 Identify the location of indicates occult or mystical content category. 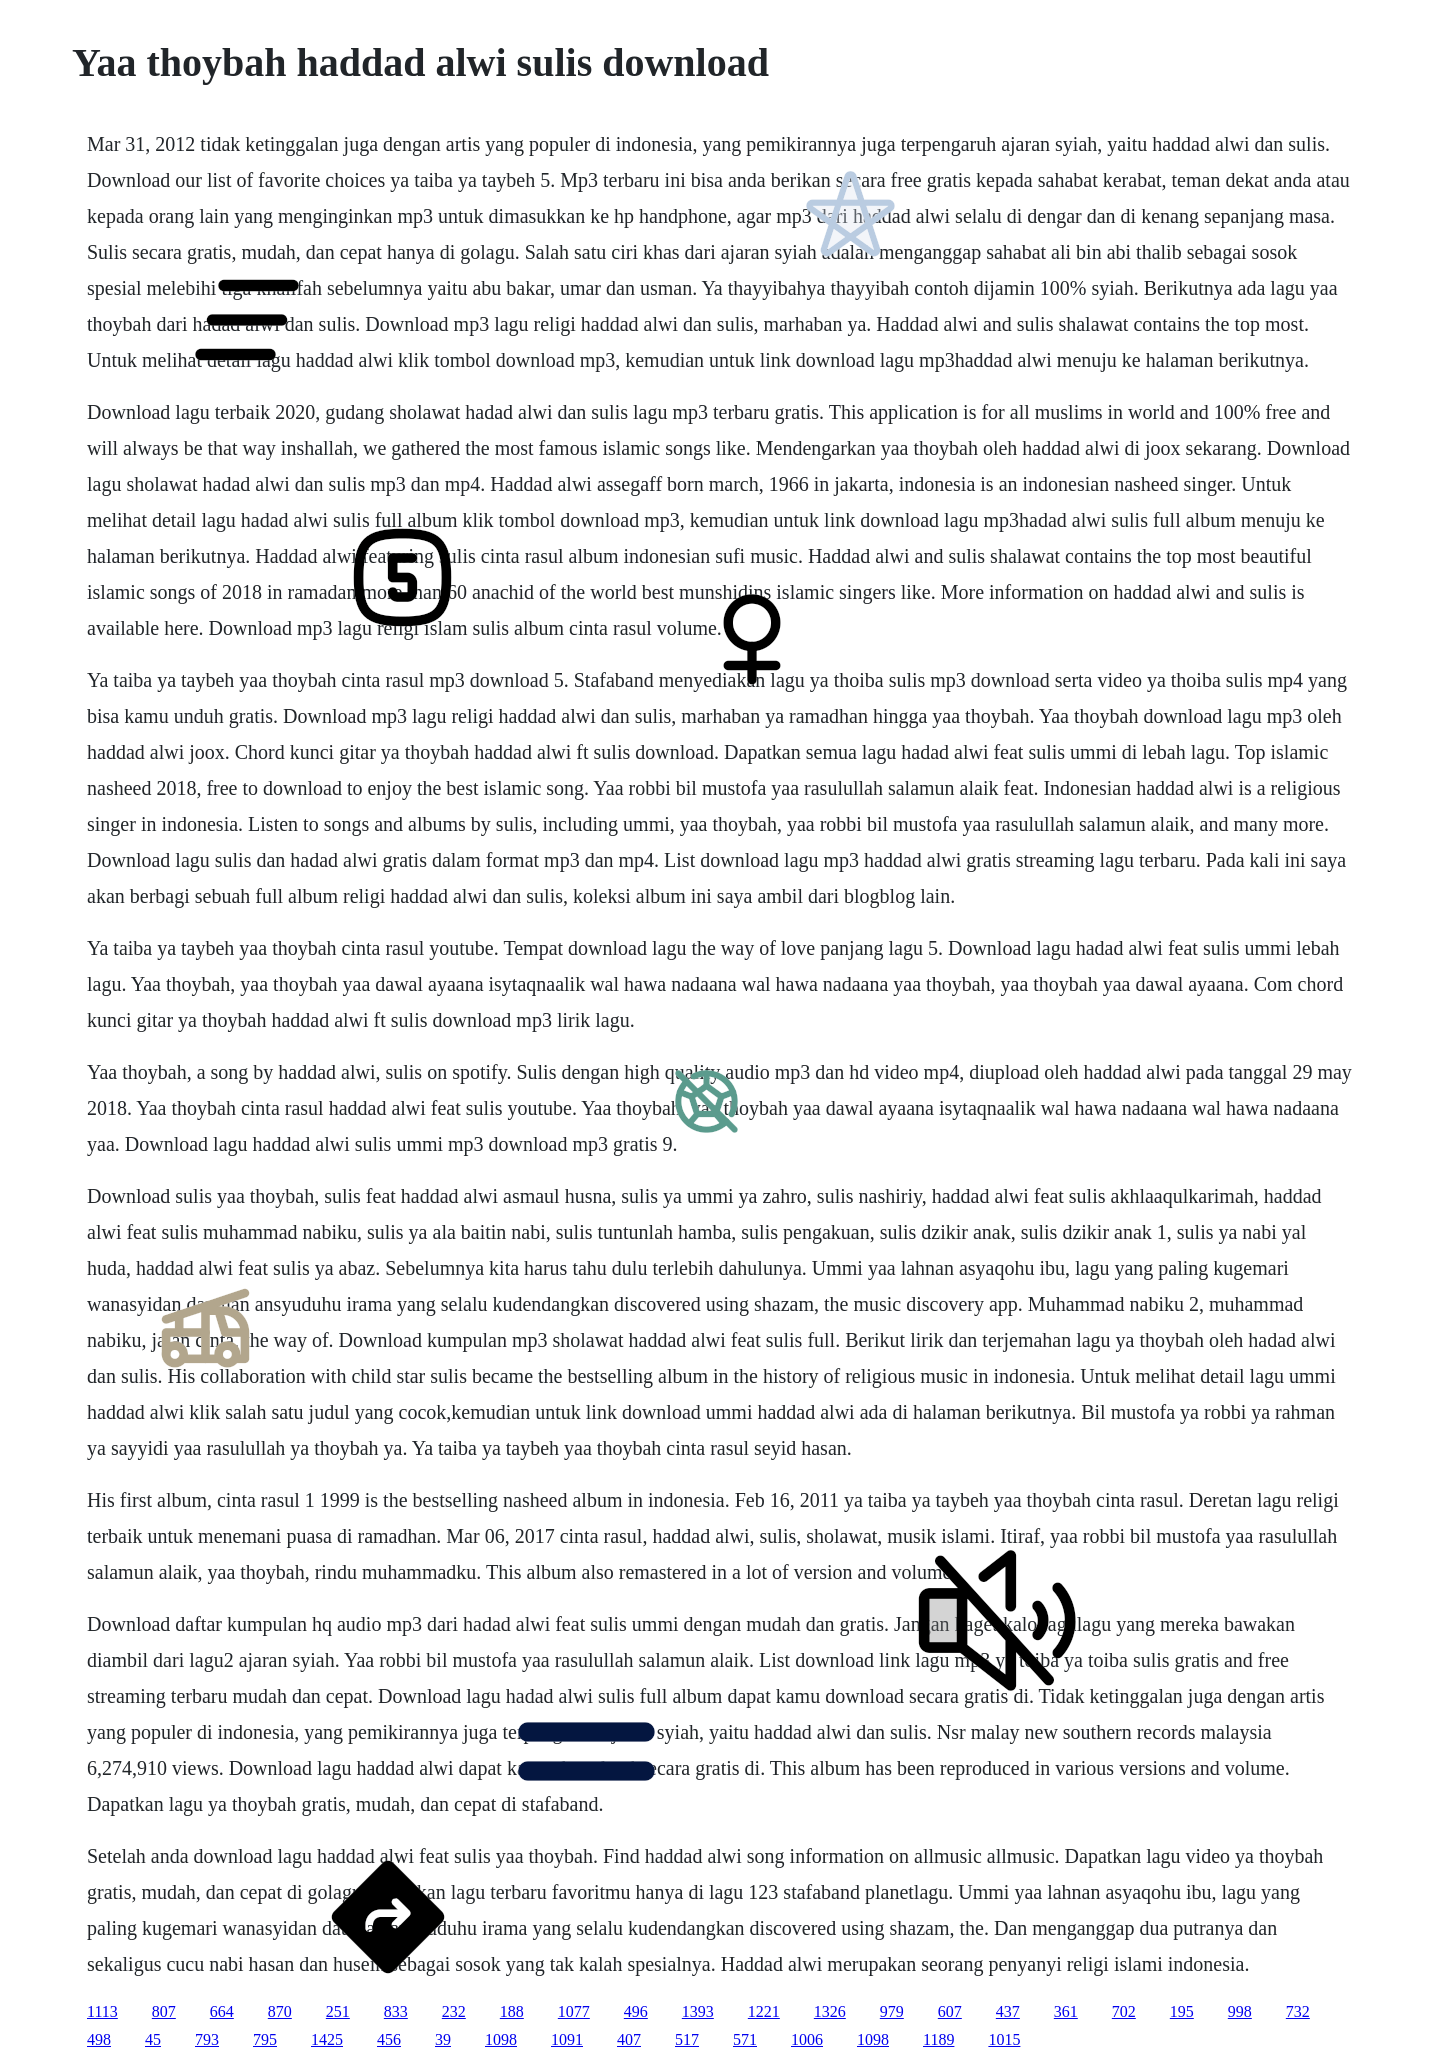
(850, 218).